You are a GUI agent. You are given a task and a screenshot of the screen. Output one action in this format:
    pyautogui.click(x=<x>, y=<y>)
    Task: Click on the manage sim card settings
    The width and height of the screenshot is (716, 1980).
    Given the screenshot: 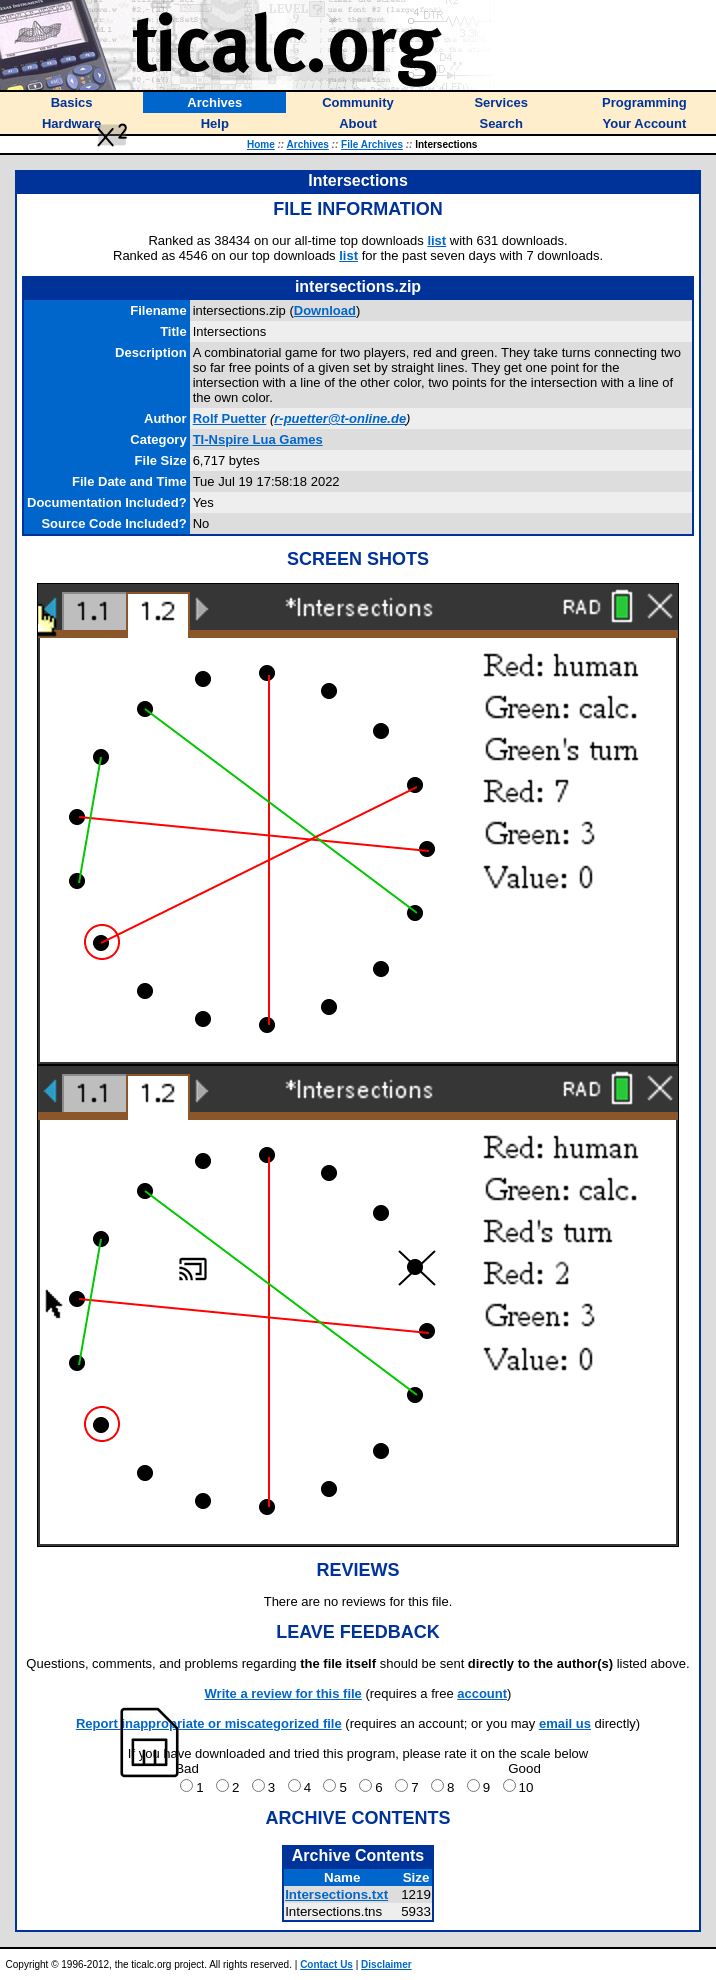 What is the action you would take?
    pyautogui.click(x=149, y=1742)
    